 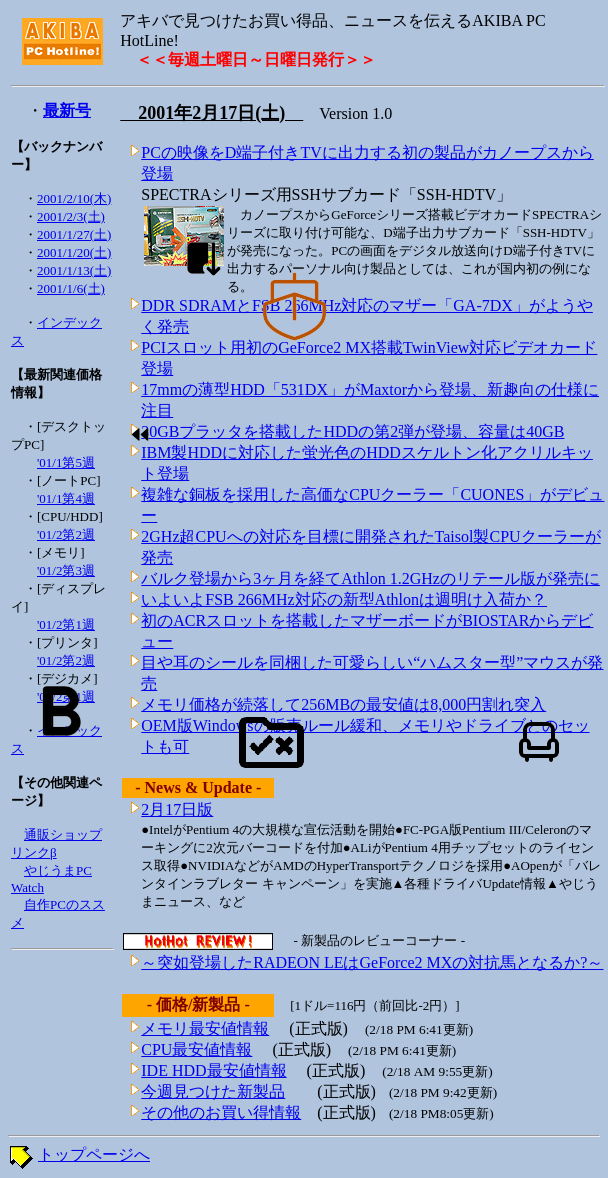 What do you see at coordinates (60, 714) in the screenshot?
I see `apply bold formatting to selected text` at bounding box center [60, 714].